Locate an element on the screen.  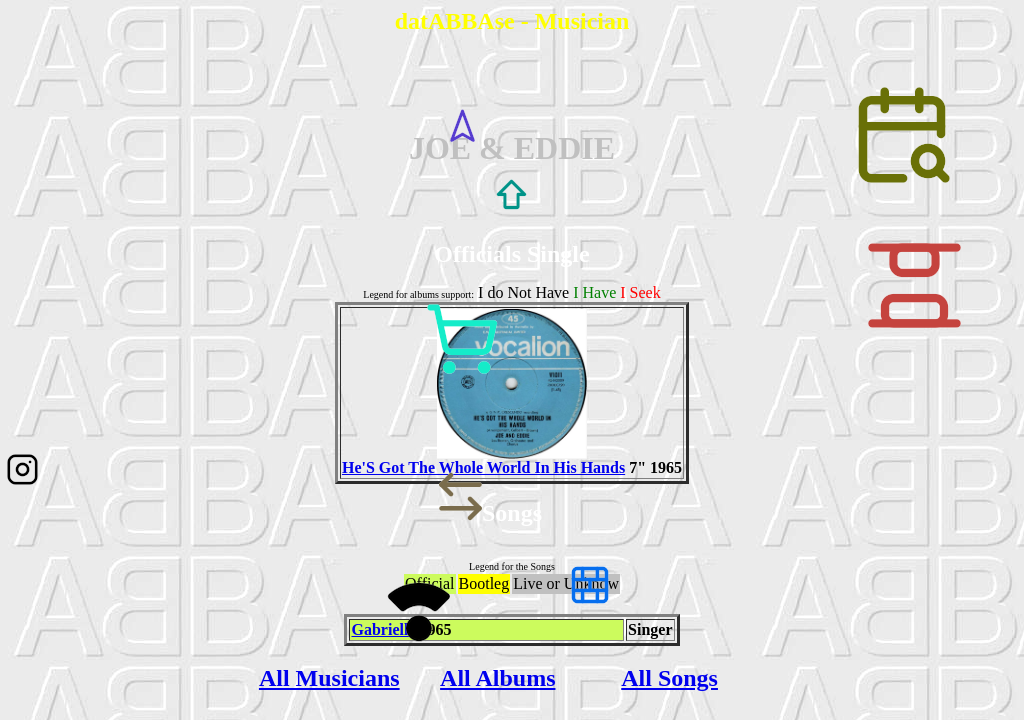
open instagram app is located at coordinates (22, 469).